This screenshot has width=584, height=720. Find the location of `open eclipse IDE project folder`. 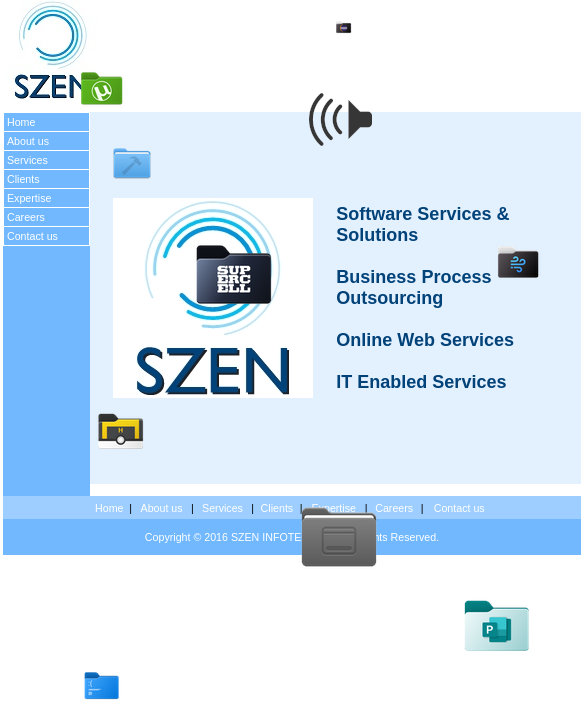

open eclipse IDE project folder is located at coordinates (343, 27).